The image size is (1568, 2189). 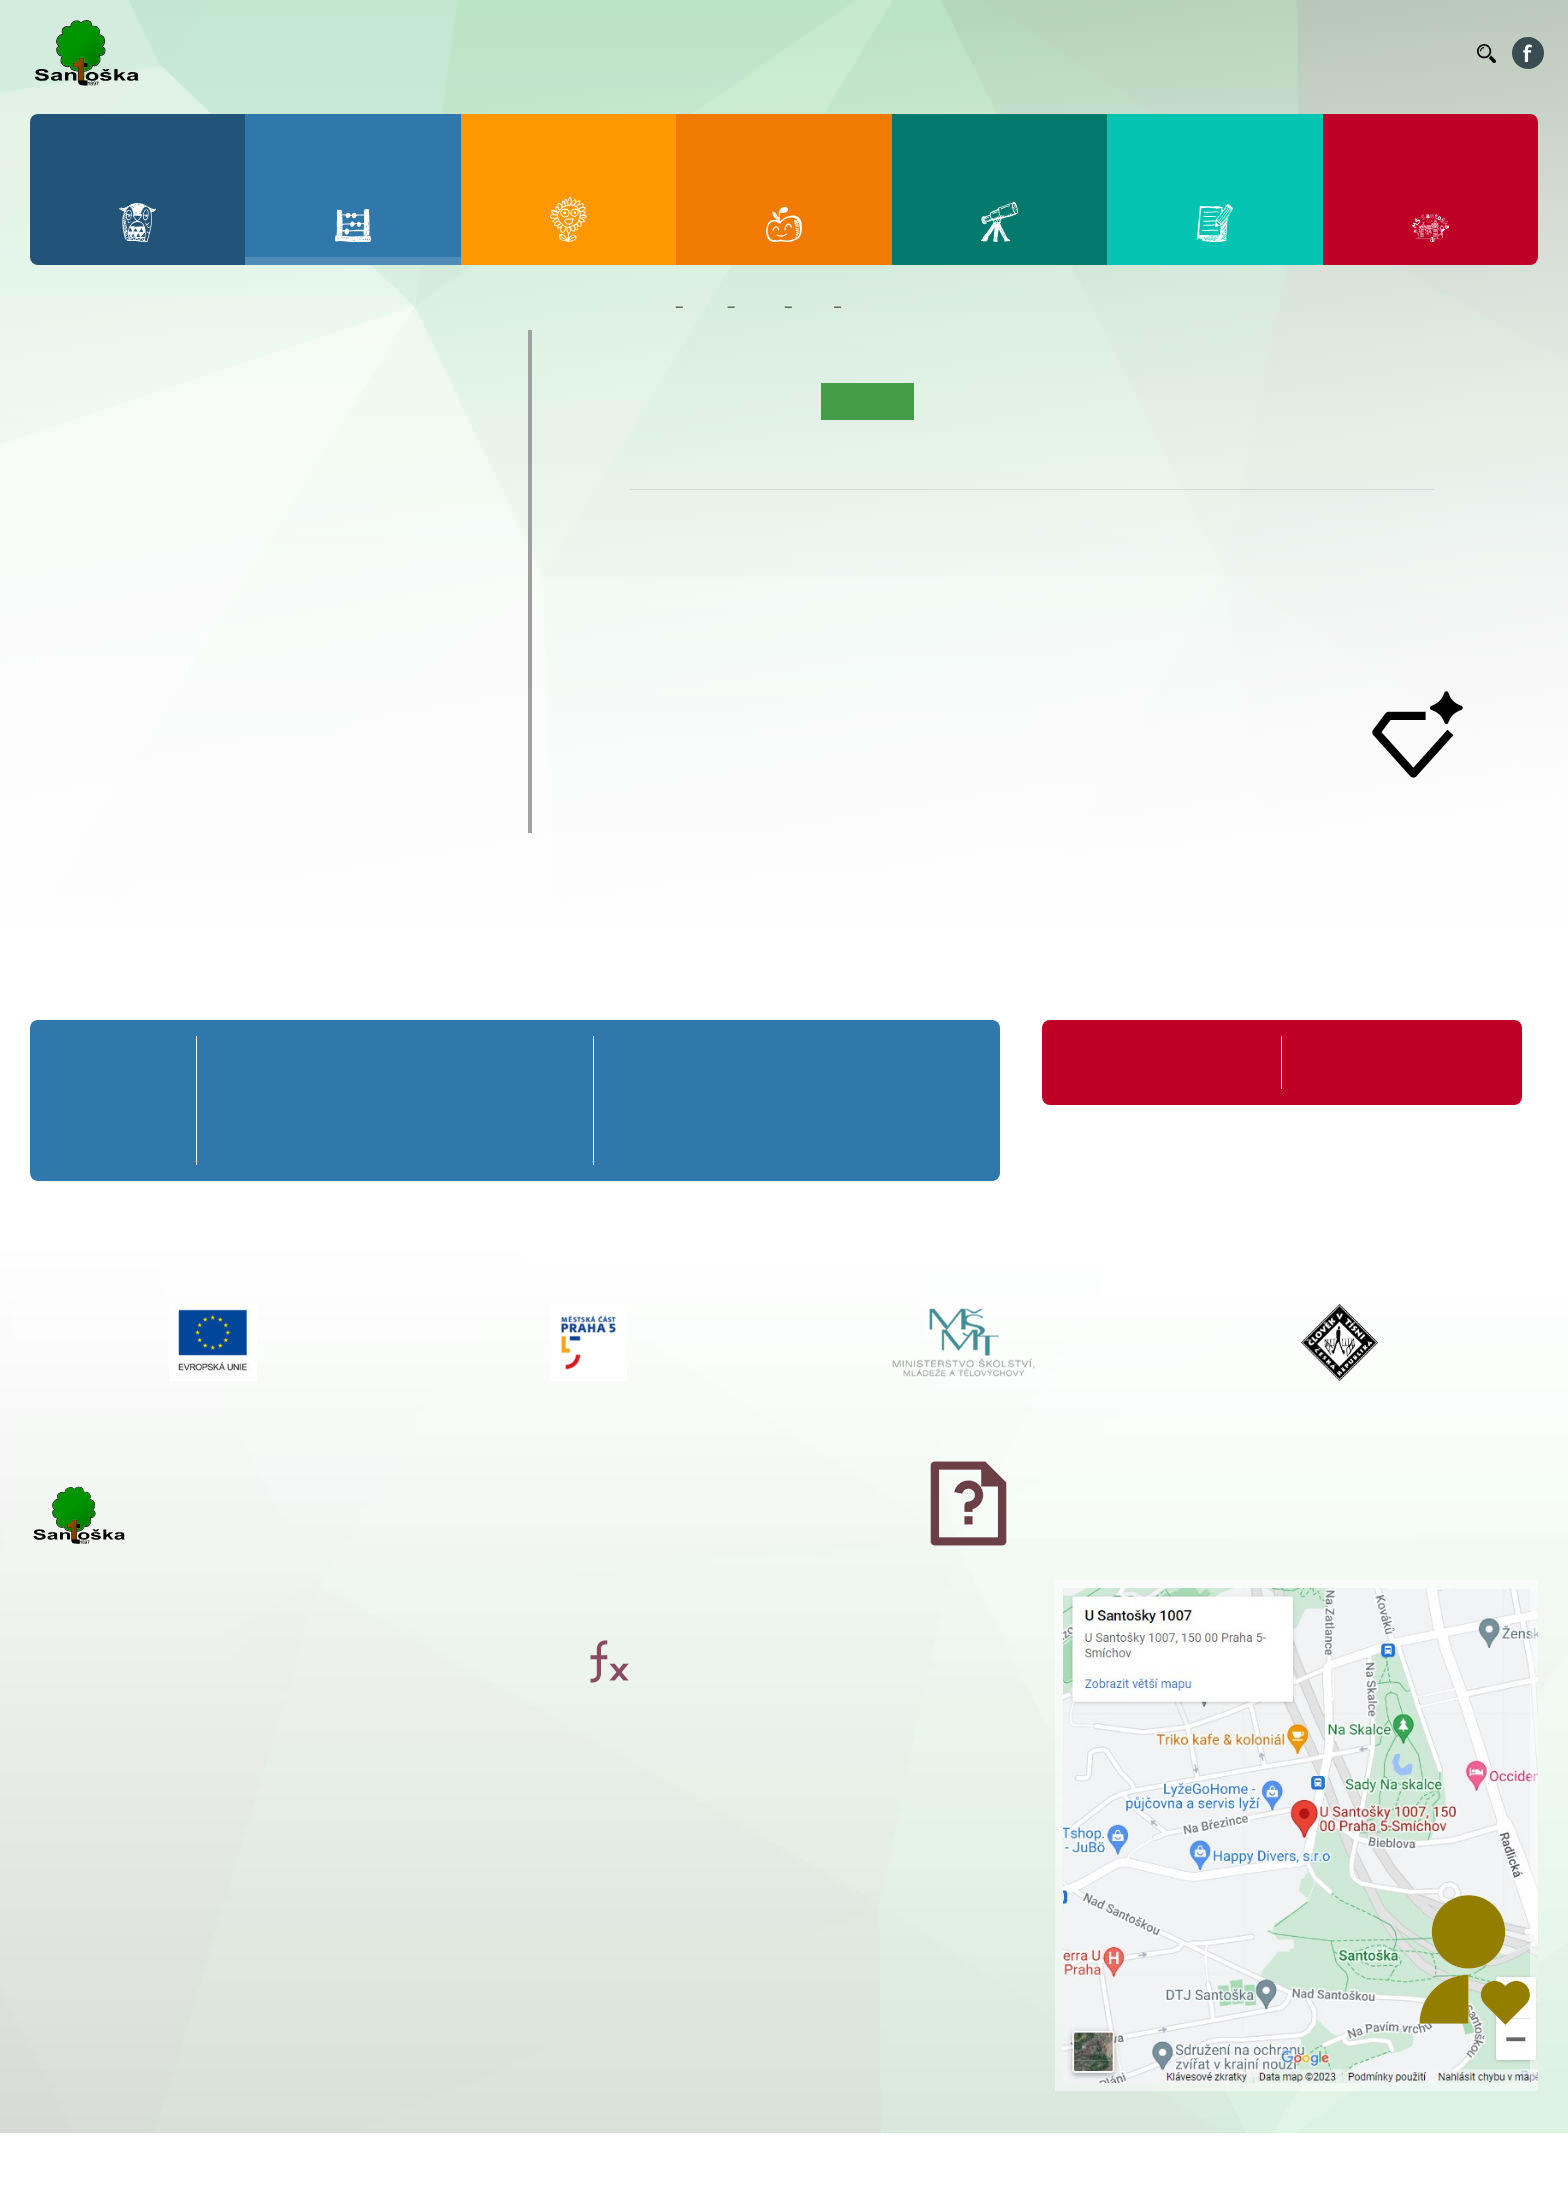 I want to click on unknown or unrecognized file type, so click(x=968, y=1503).